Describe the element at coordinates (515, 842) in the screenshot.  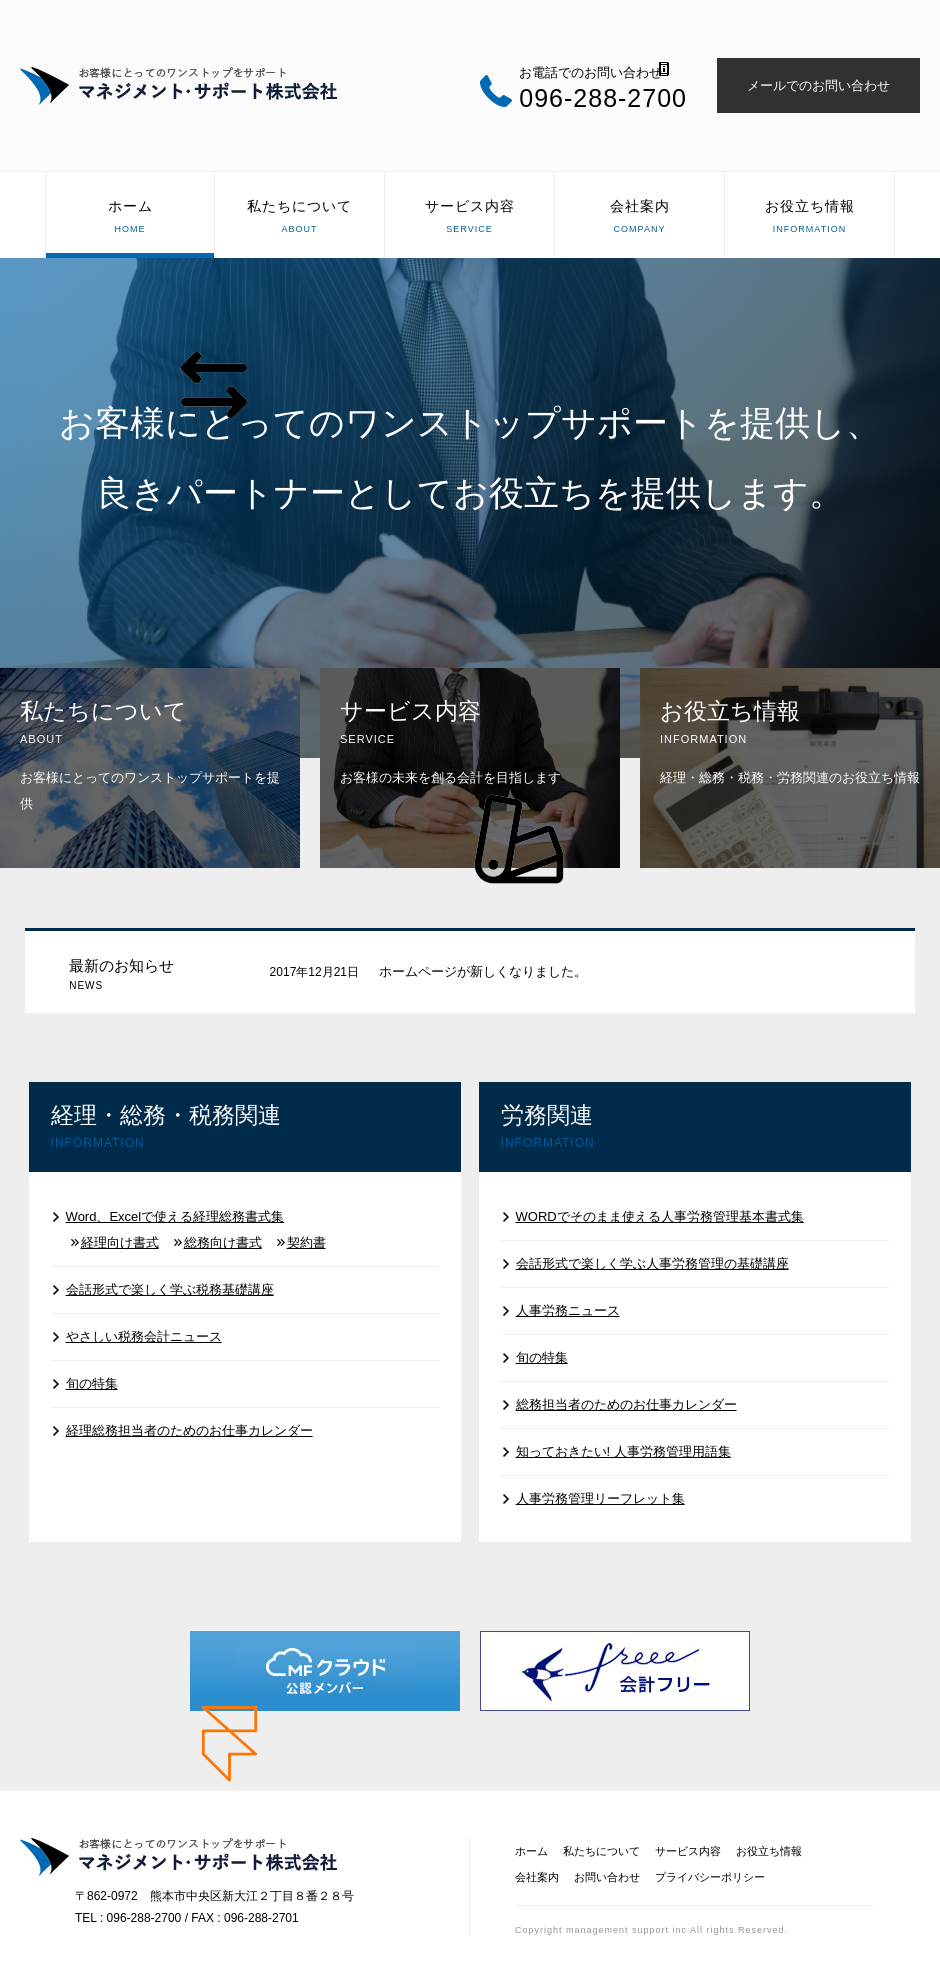
I see `access color palette or theme options` at that location.